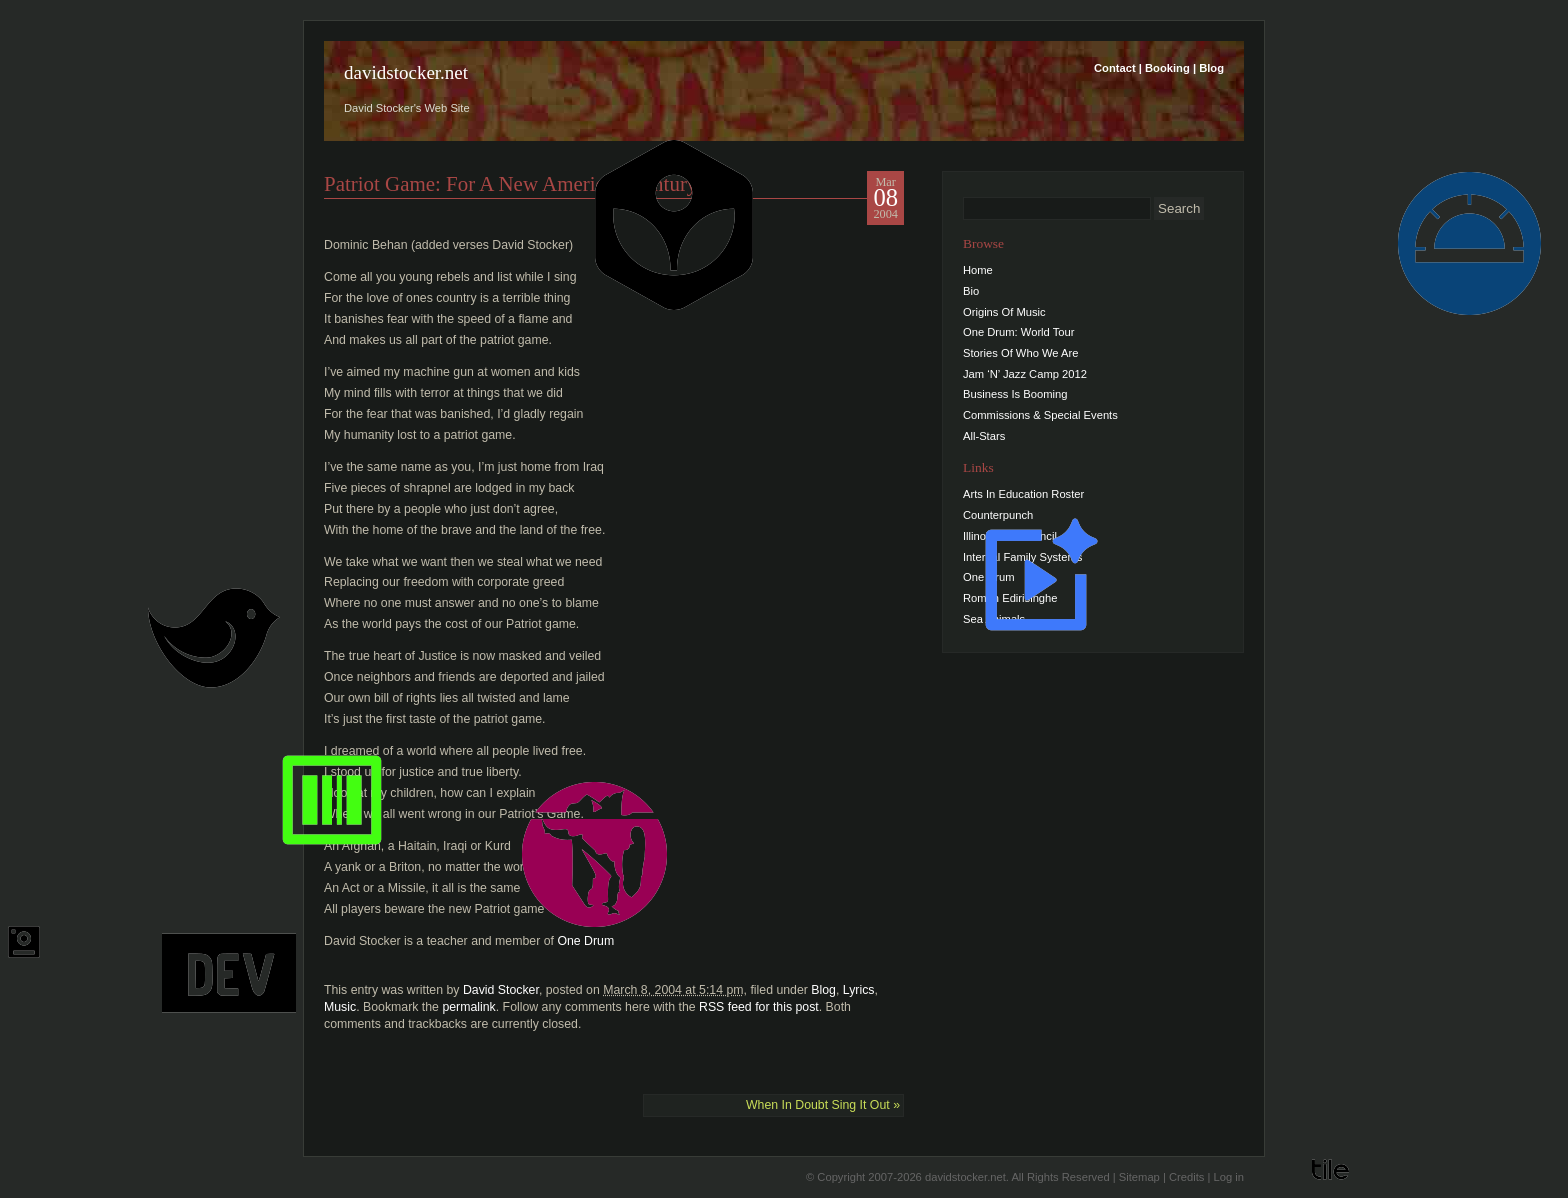  Describe the element at coordinates (1469, 243) in the screenshot. I see `protractor end-to-end testing framework logo` at that location.